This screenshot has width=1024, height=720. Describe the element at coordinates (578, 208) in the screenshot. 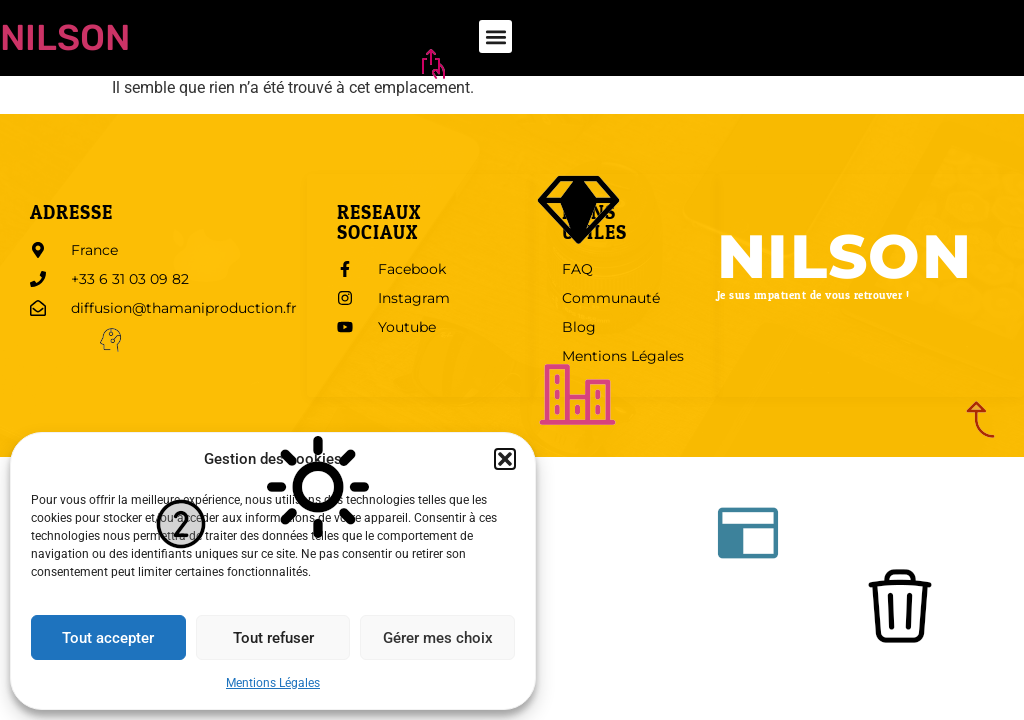

I see `open Sketch design application` at that location.